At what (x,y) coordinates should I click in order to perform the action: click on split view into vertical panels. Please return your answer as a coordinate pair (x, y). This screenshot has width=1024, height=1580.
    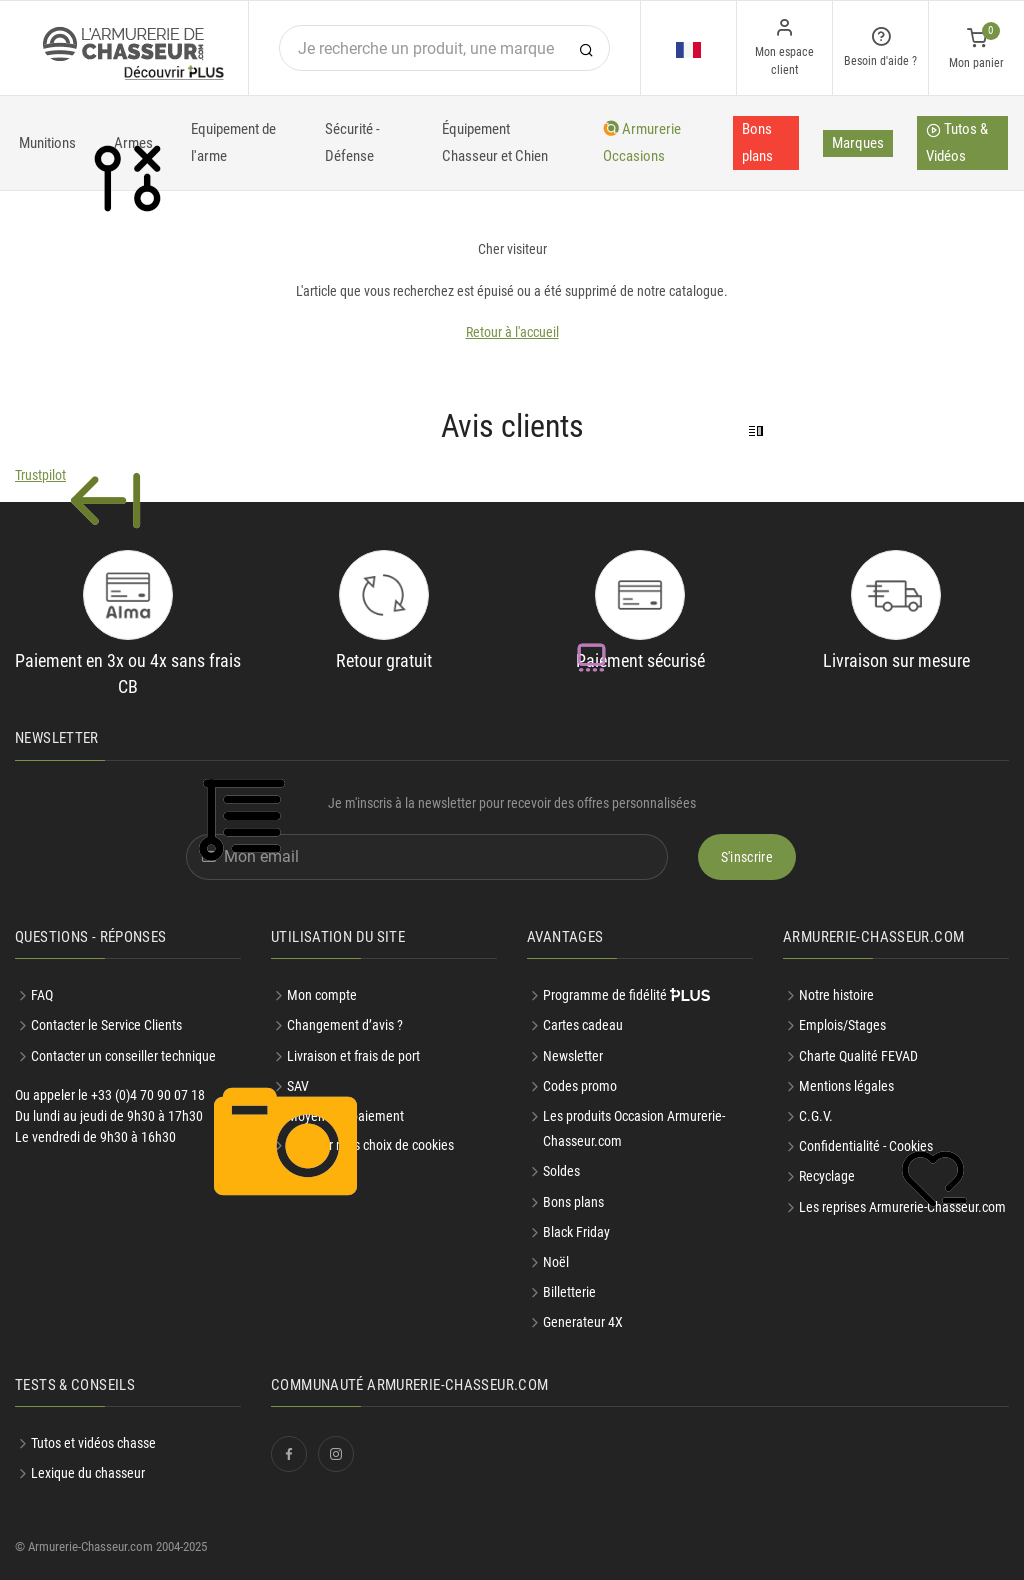
    Looking at the image, I should click on (756, 431).